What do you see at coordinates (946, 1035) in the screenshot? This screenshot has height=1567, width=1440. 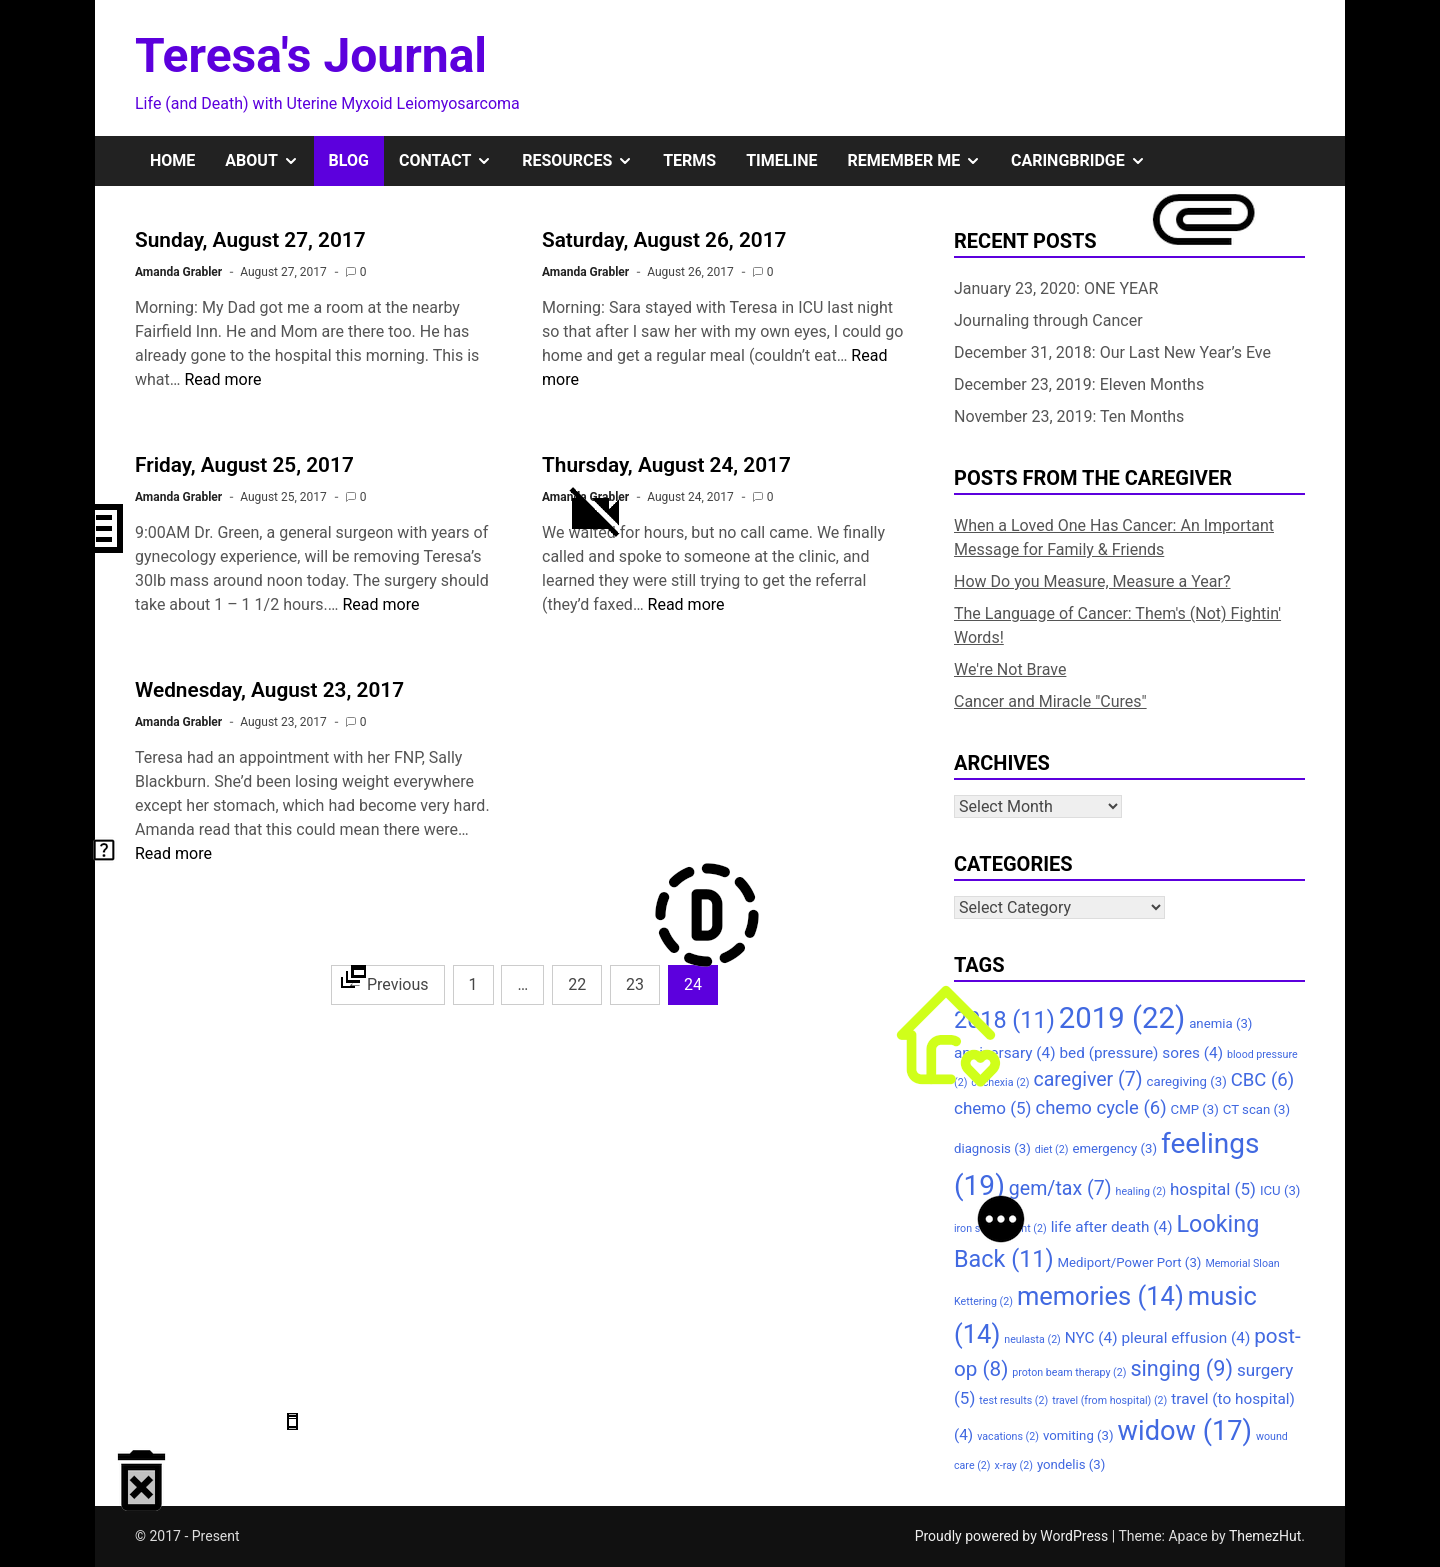 I see `view your favorite or saved home` at bounding box center [946, 1035].